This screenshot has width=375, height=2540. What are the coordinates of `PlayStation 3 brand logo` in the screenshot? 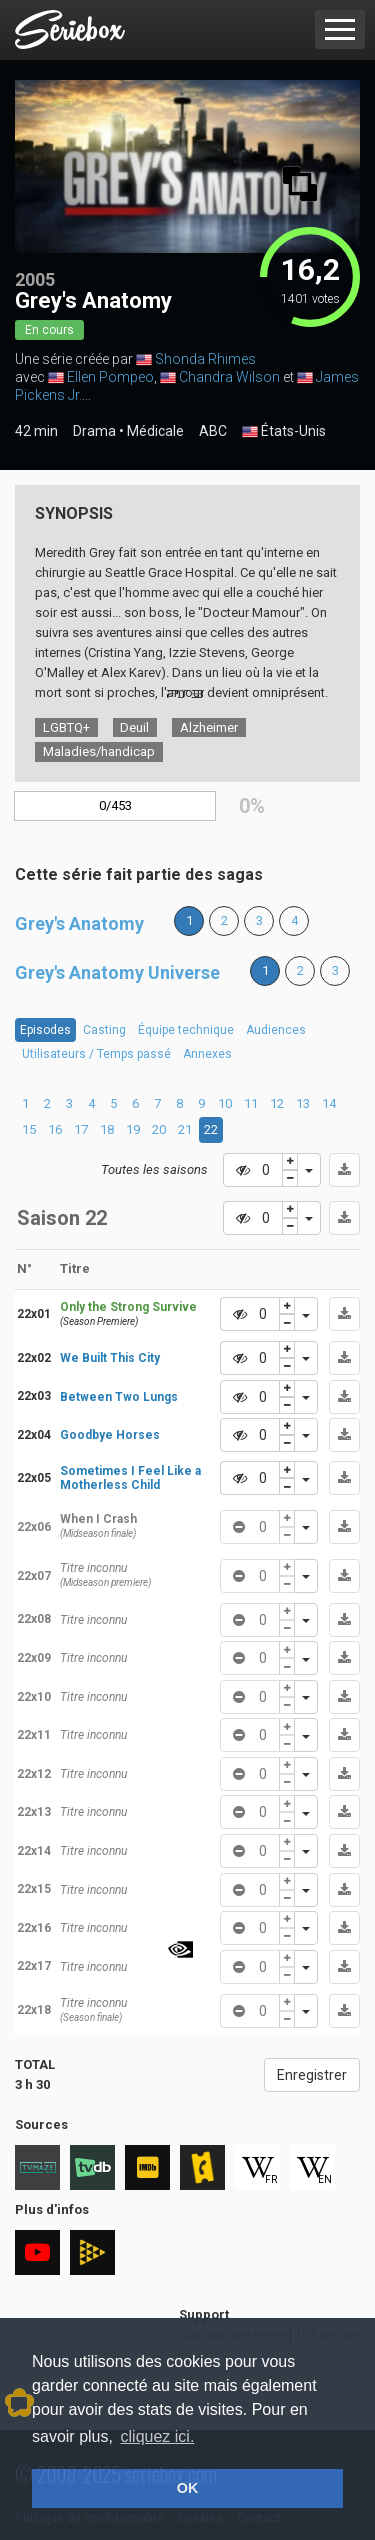 It's located at (185, 694).